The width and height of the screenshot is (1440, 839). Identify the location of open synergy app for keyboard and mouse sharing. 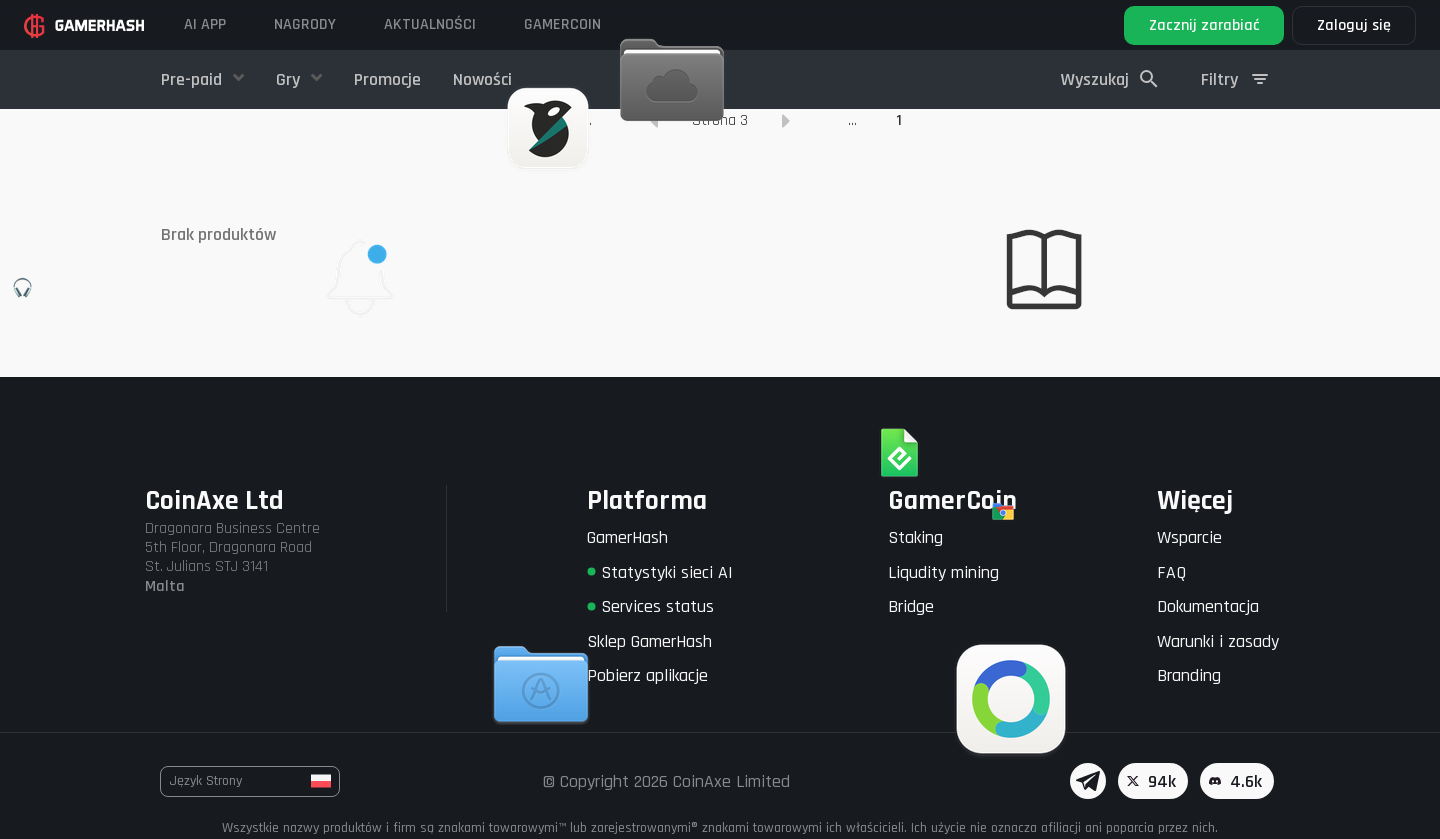
(1011, 699).